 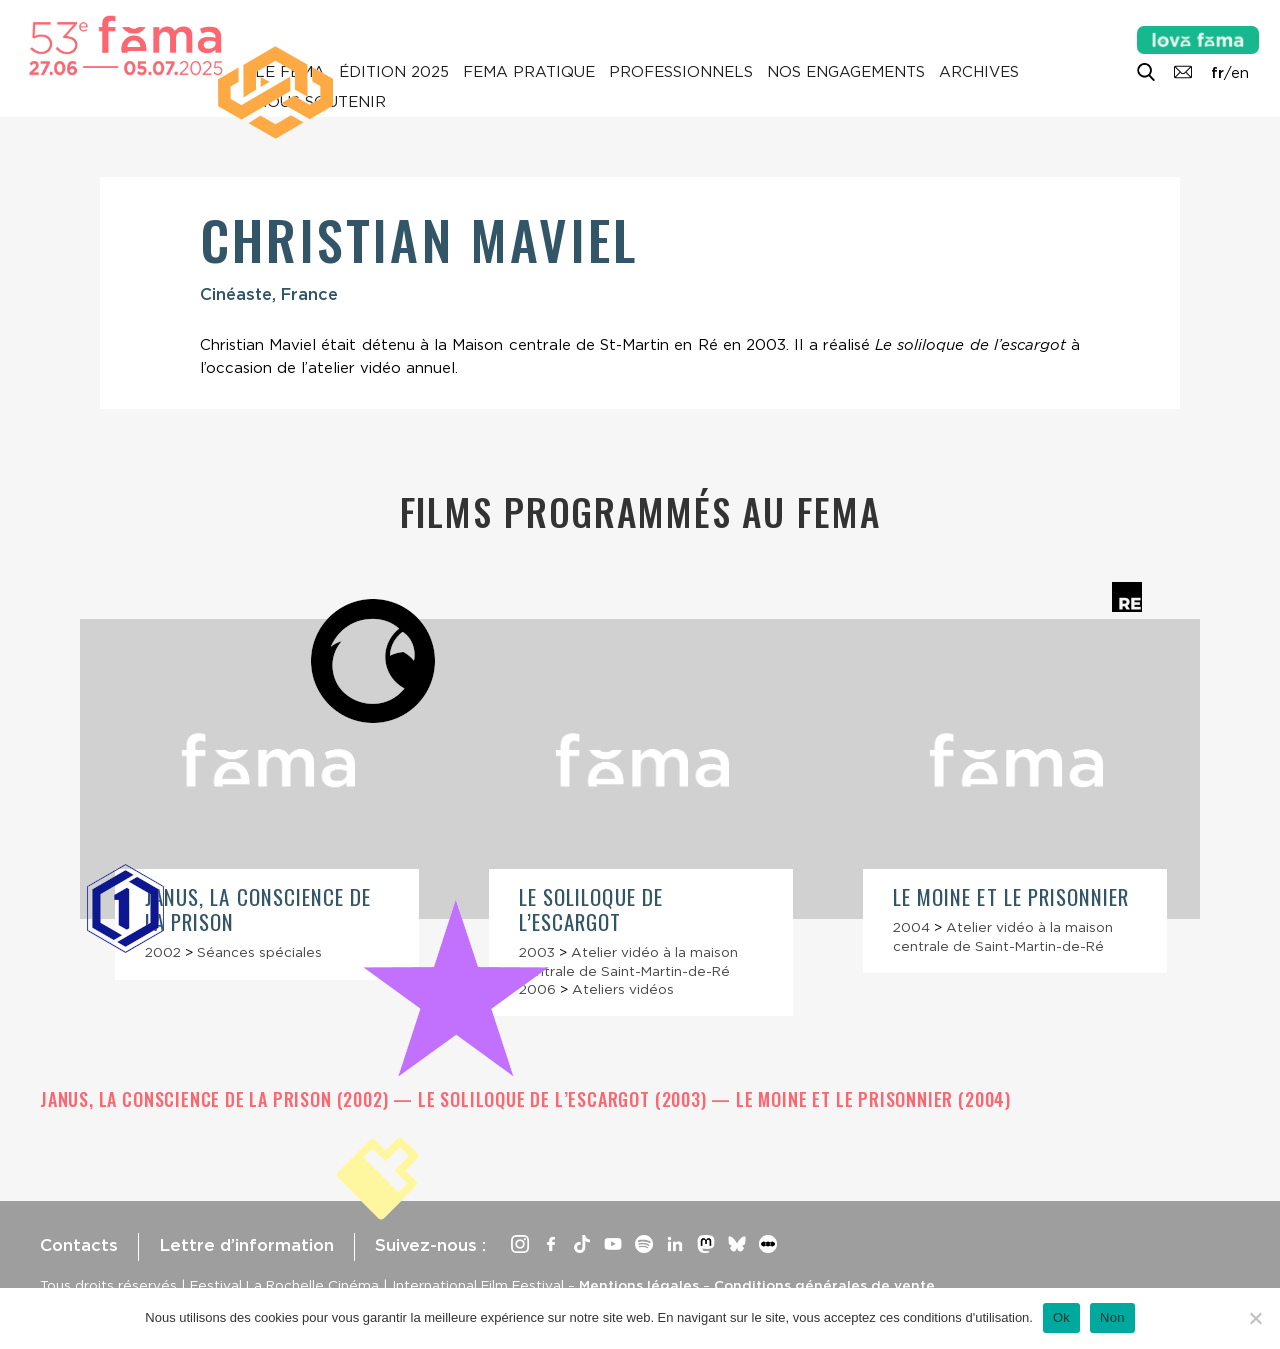 I want to click on open 1Panel server management dashboard, so click(x=125, y=908).